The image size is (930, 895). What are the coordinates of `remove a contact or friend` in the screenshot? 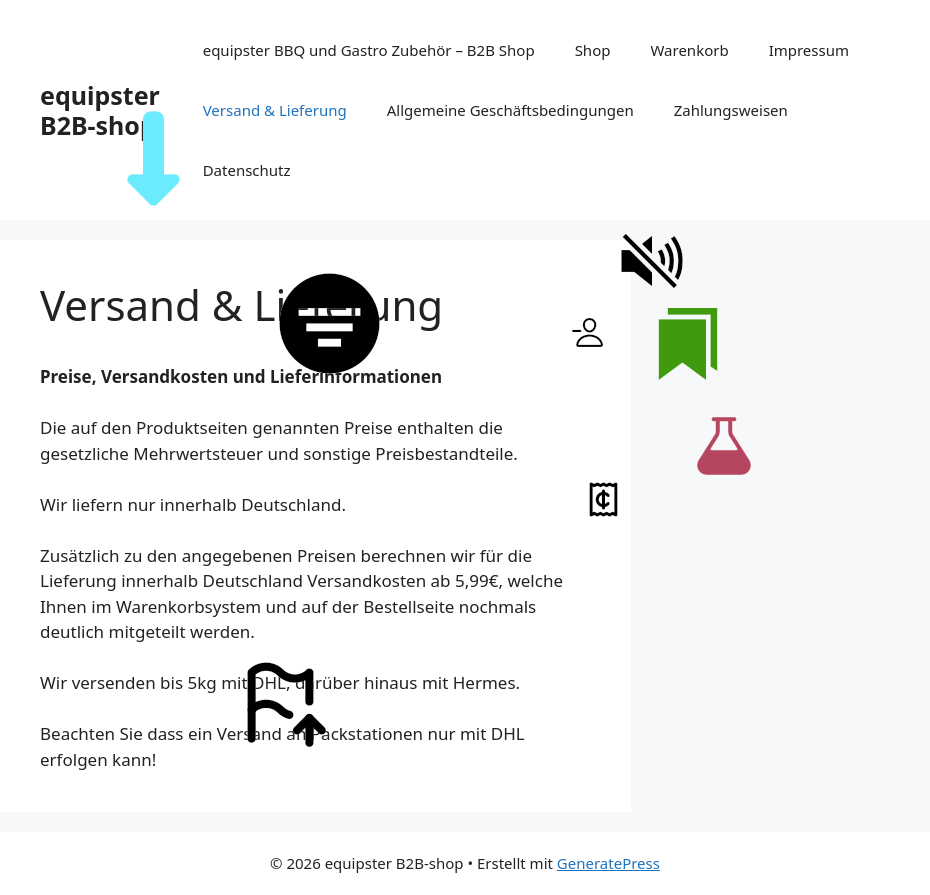 It's located at (587, 332).